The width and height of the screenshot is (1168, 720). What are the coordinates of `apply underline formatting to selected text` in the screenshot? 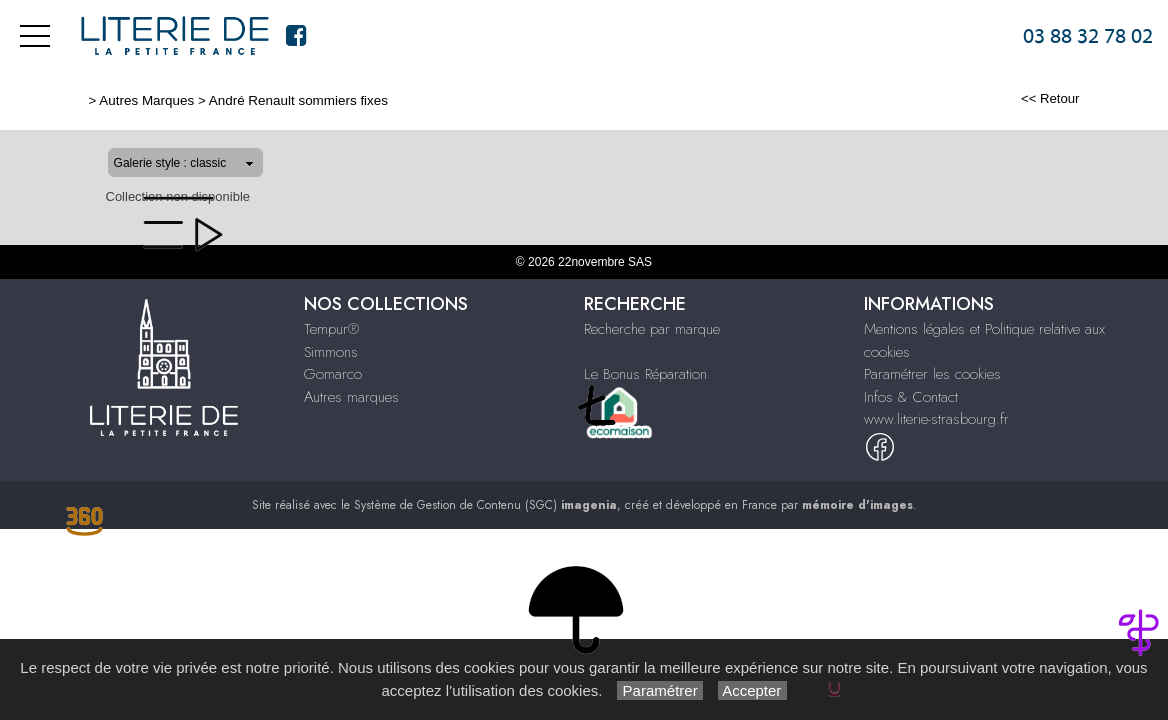 It's located at (834, 688).